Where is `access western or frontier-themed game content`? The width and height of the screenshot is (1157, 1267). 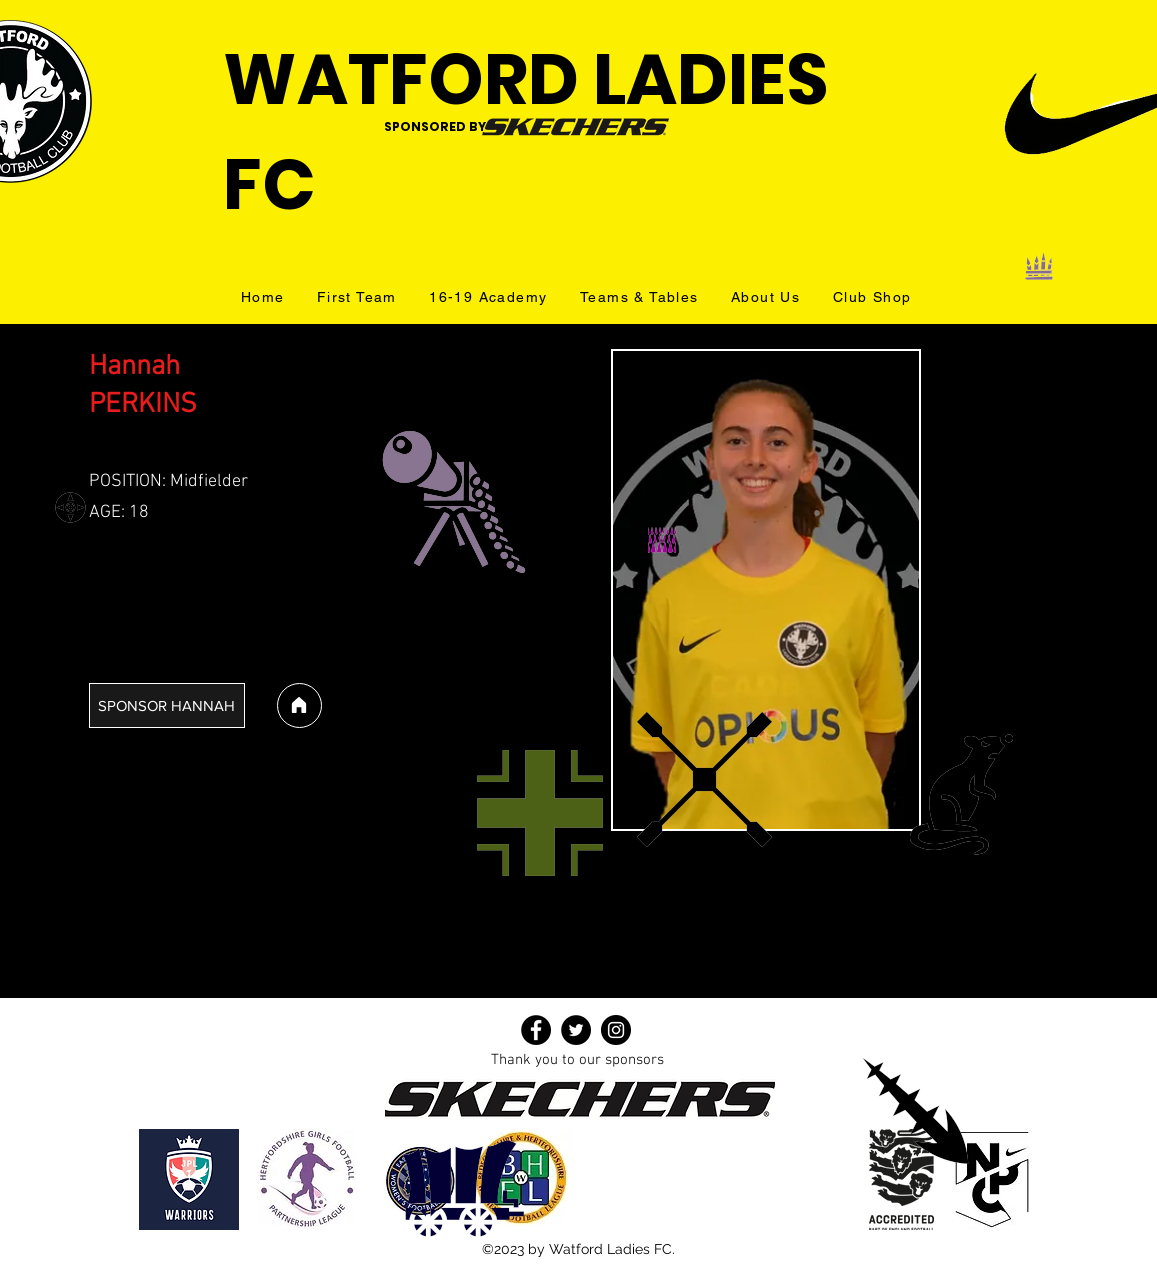 access western or frontier-themed game content is located at coordinates (463, 1176).